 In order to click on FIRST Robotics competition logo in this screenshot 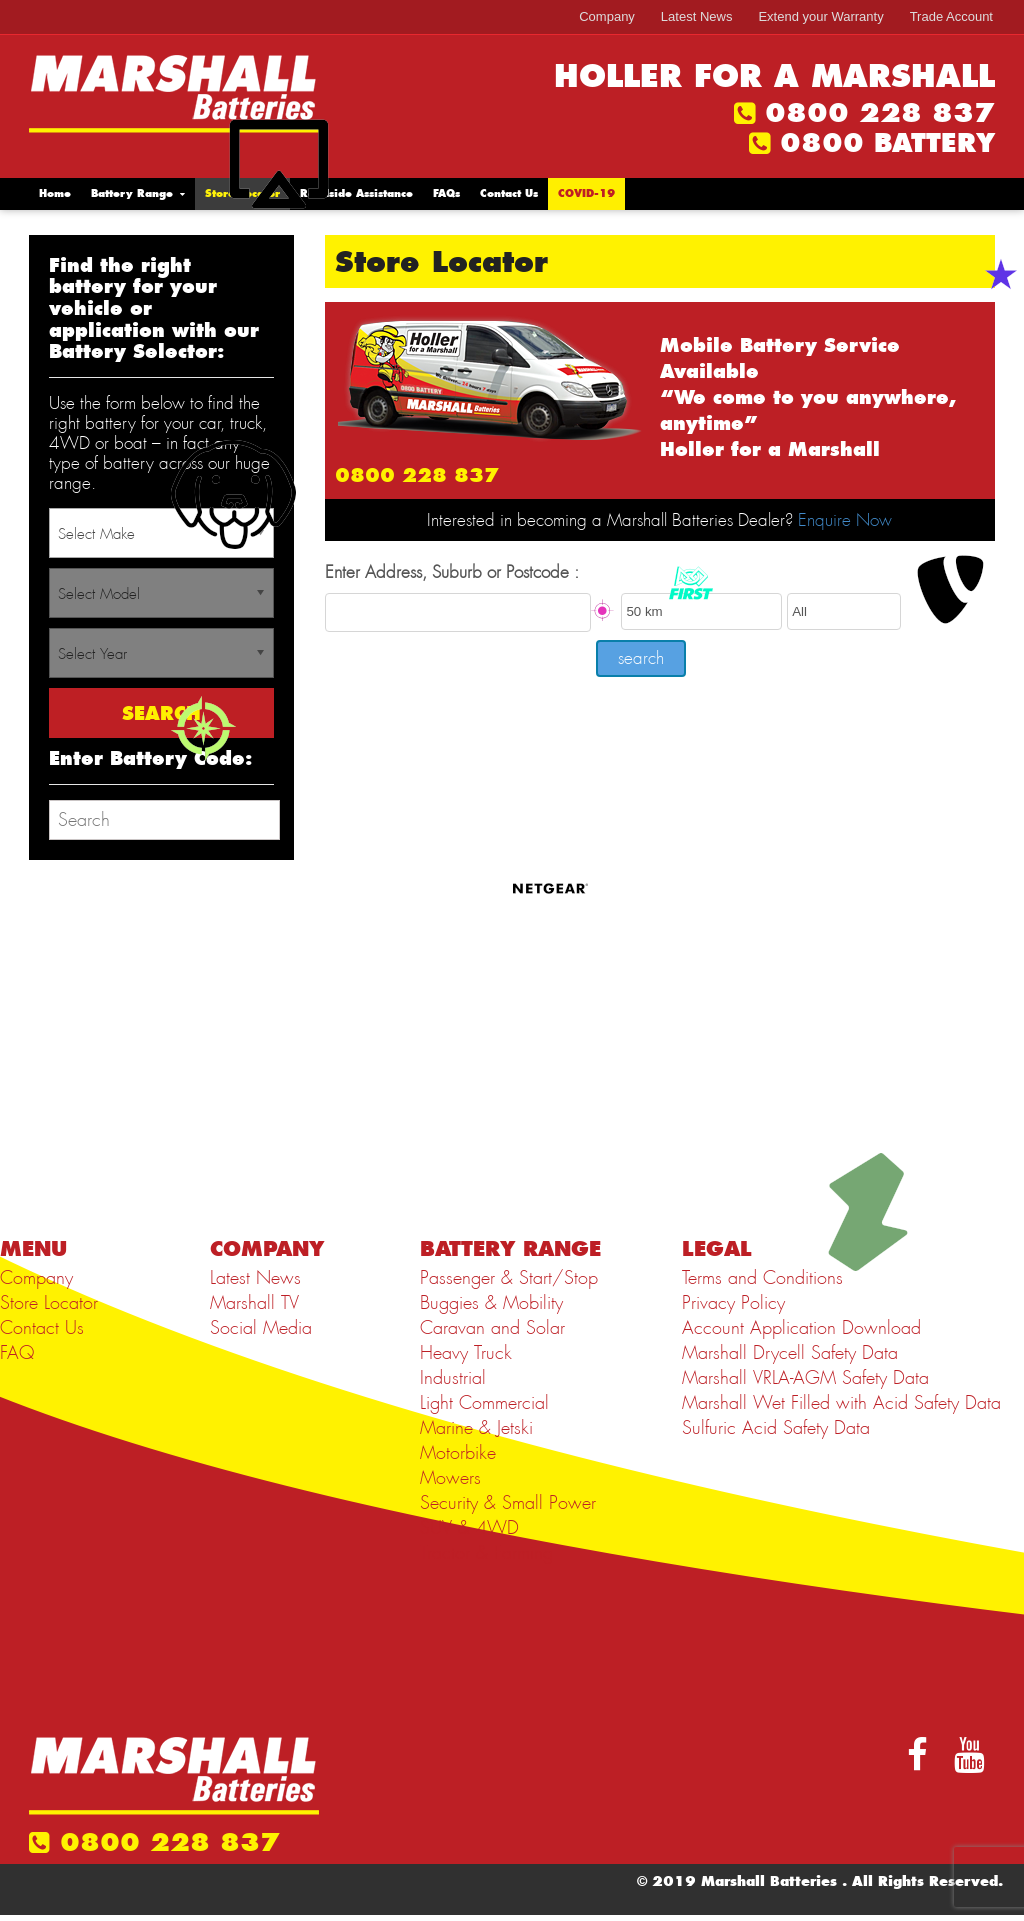, I will do `click(691, 583)`.